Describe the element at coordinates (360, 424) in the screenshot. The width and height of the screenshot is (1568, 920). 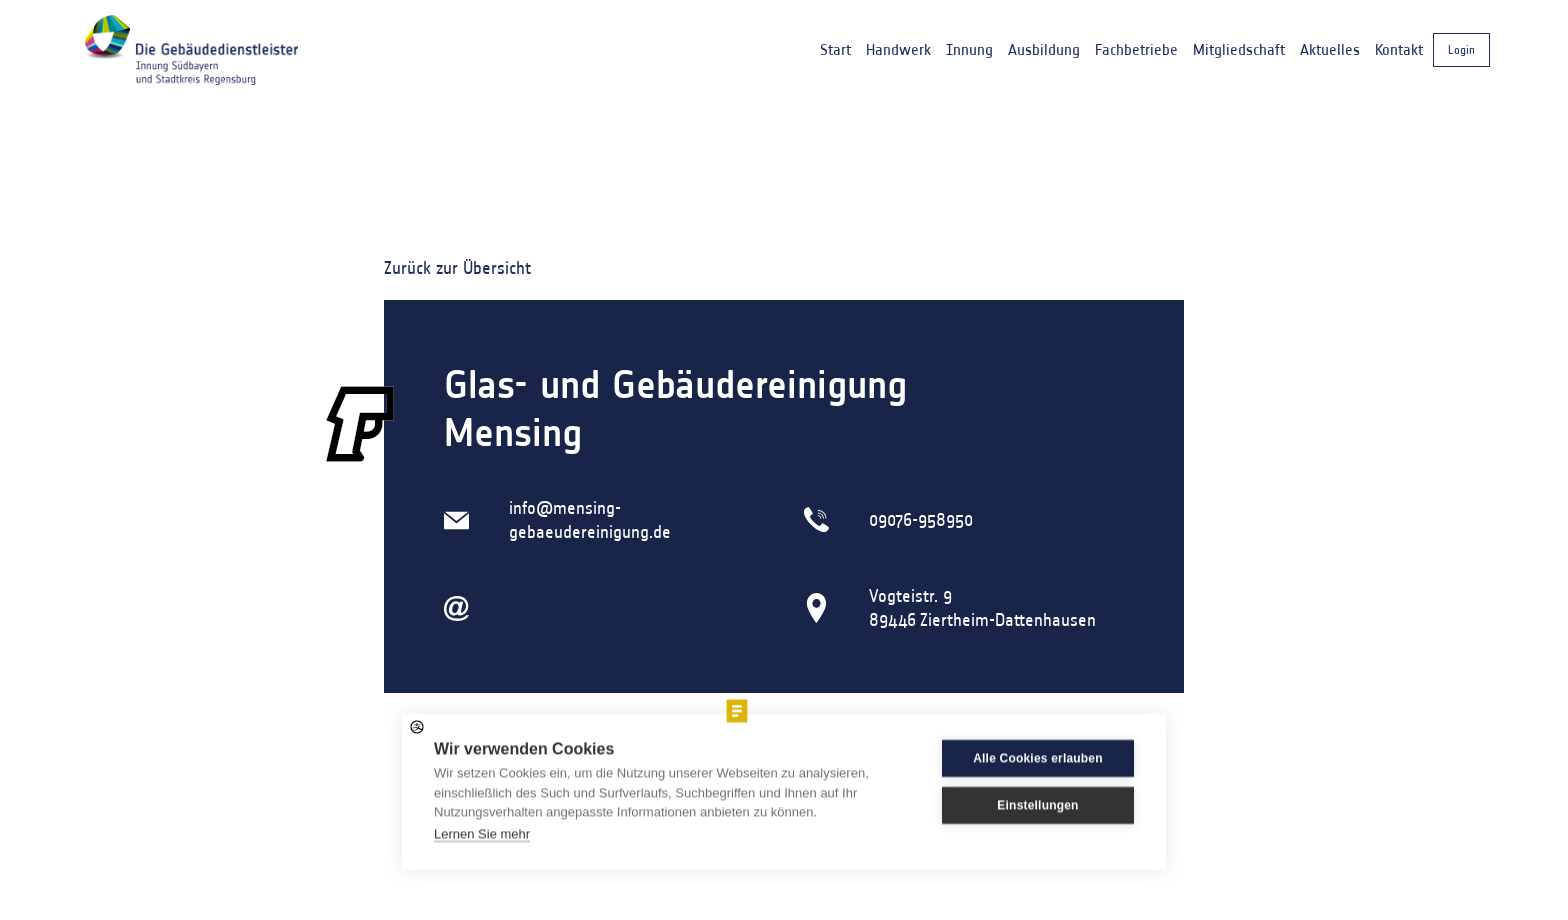
I see `check temperature or thermal readings` at that location.